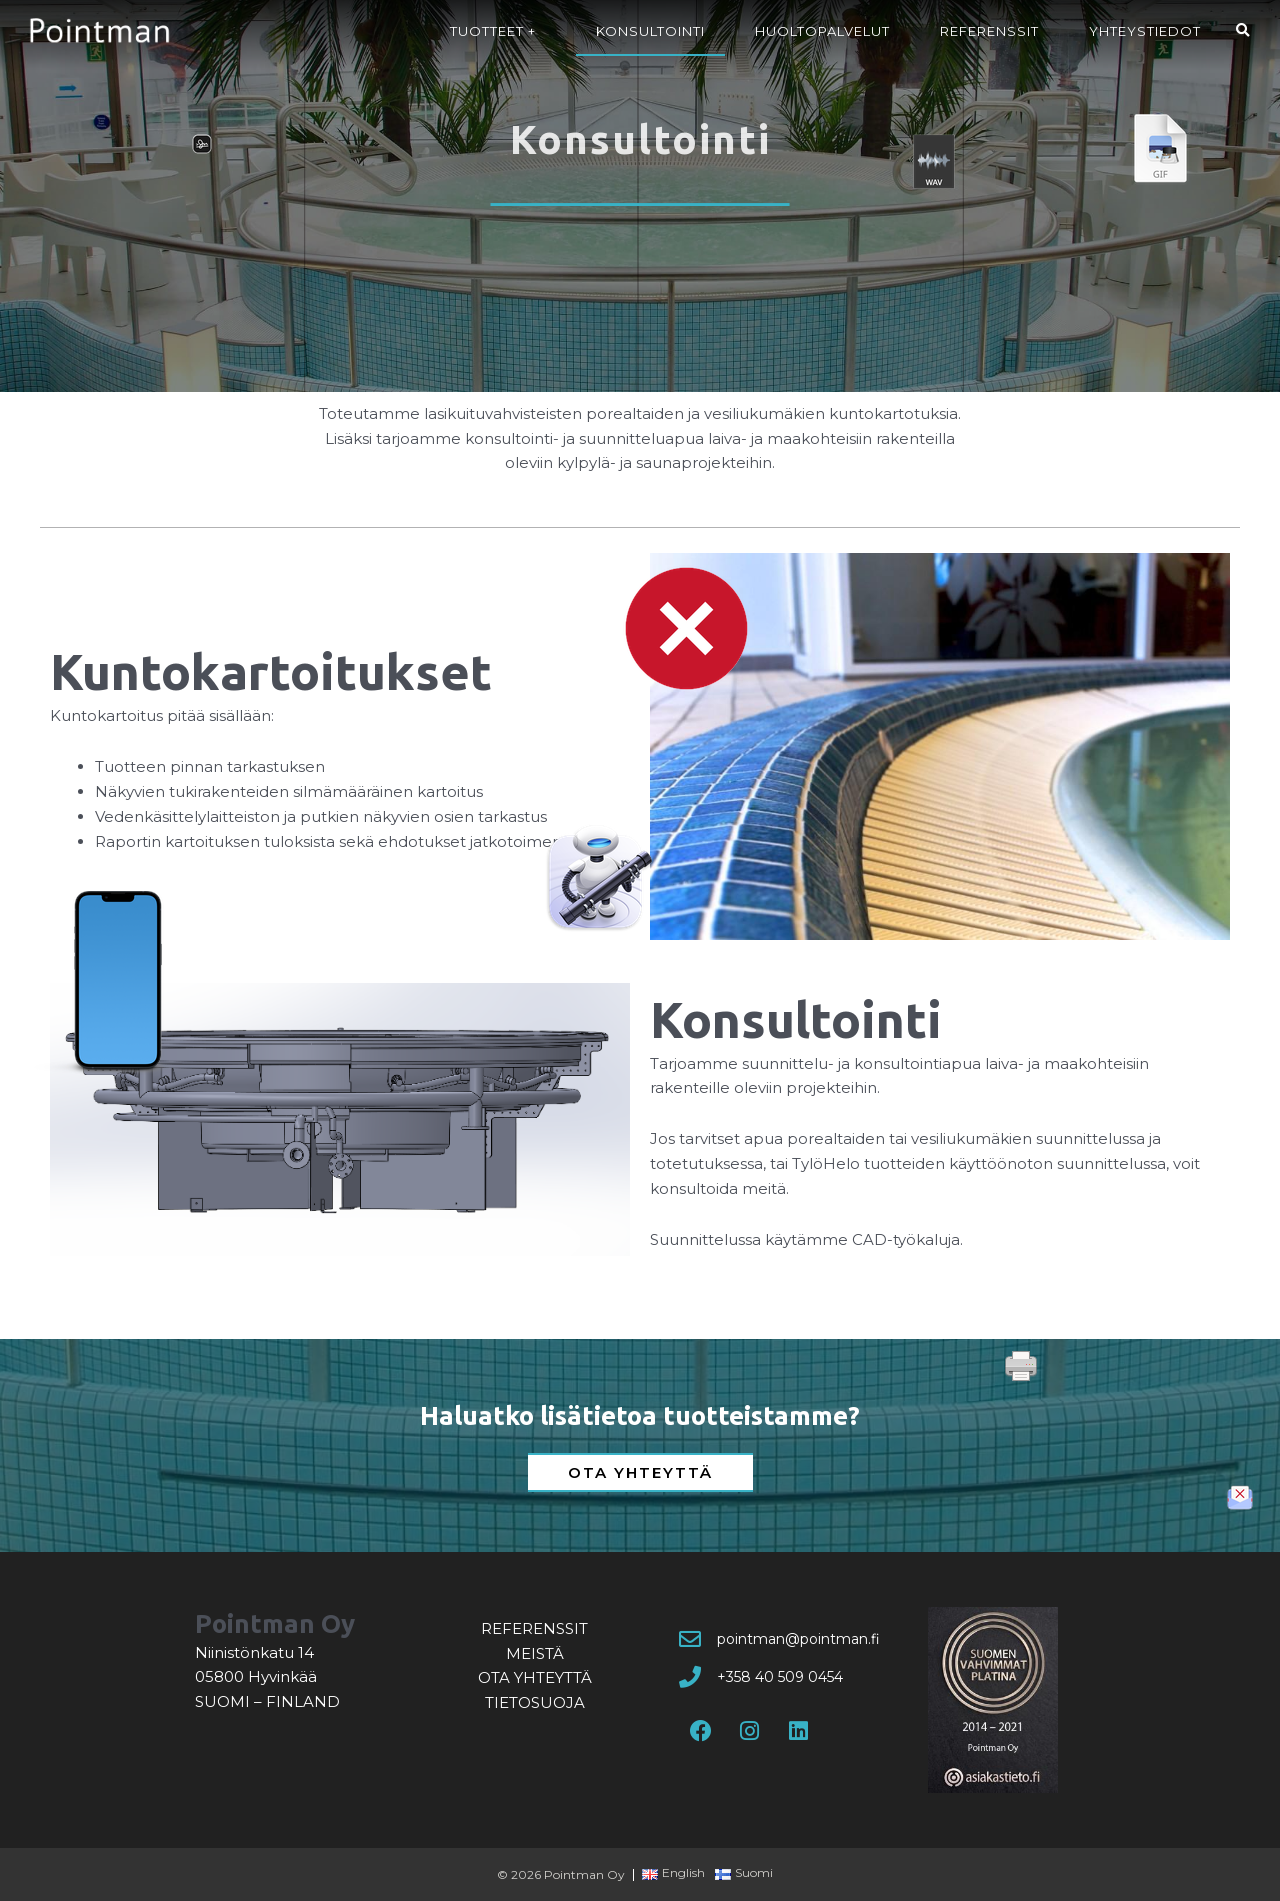 This screenshot has height=1901, width=1280. Describe the element at coordinates (595, 881) in the screenshot. I see `open Automator to create automated workflows` at that location.